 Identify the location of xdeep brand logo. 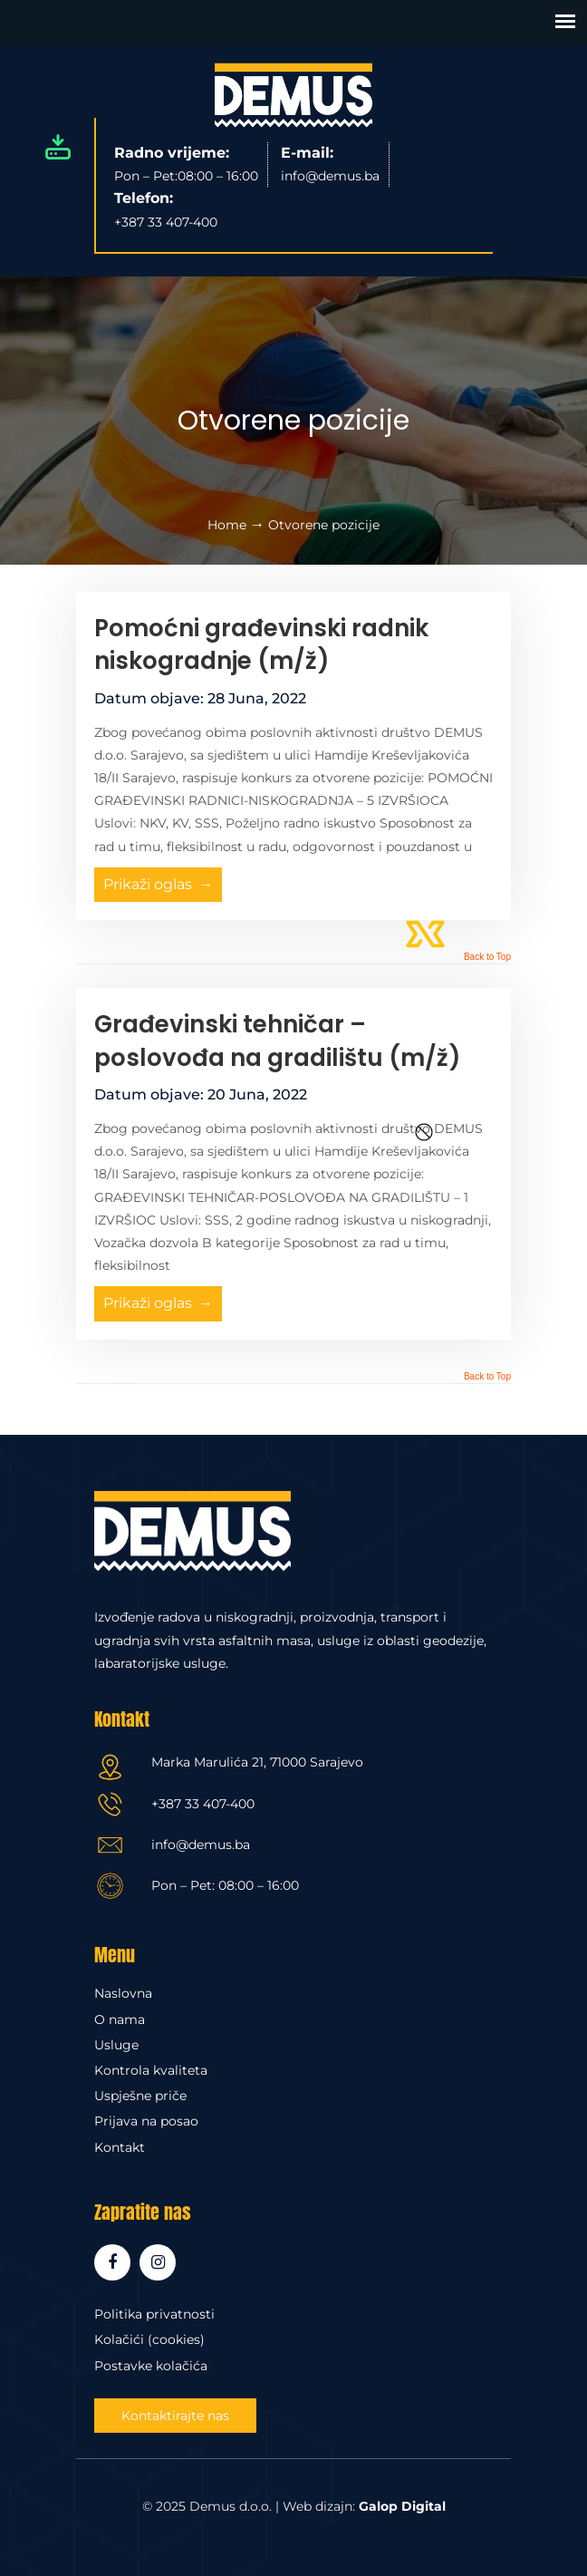
(425, 934).